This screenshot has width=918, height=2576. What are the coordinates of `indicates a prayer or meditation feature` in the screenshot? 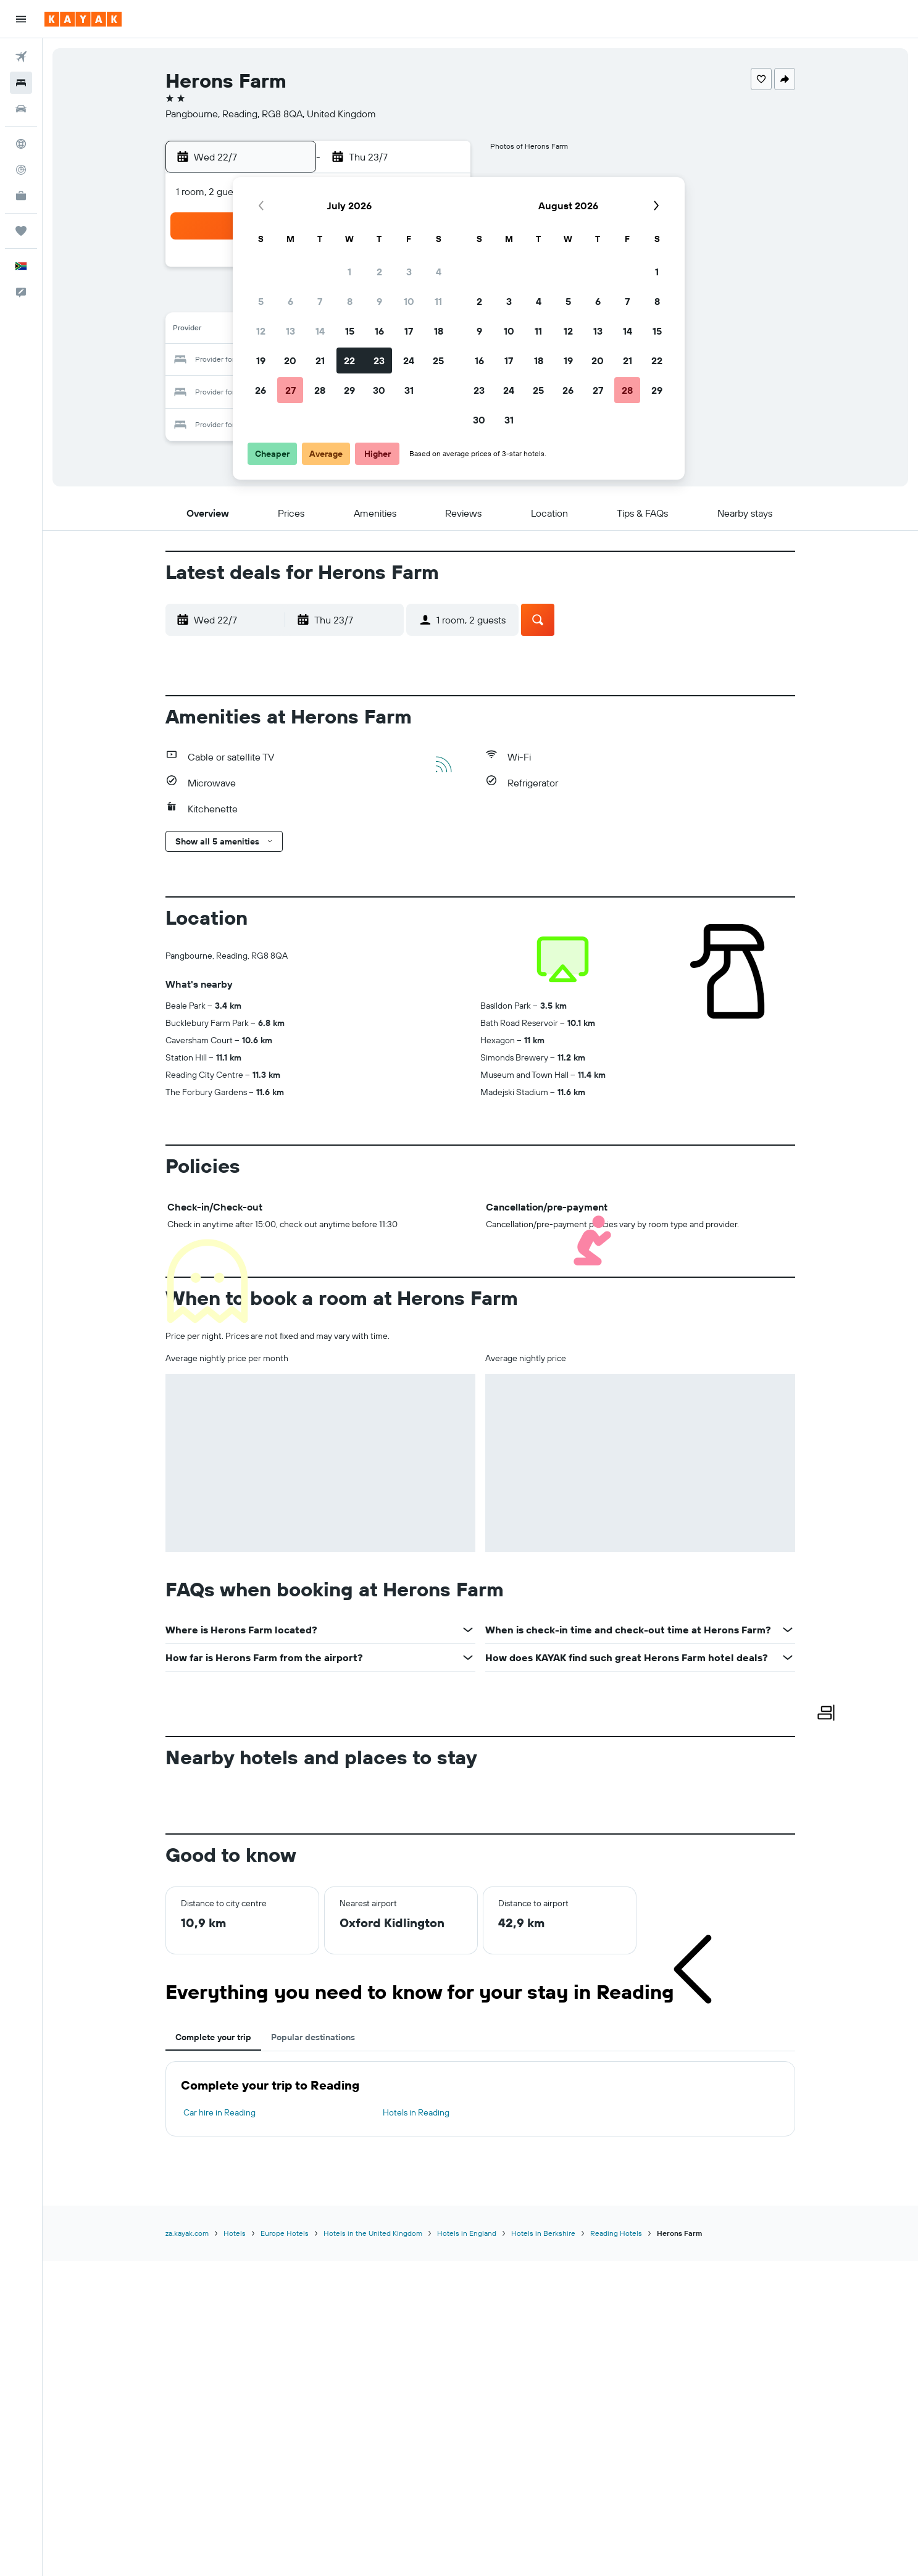 It's located at (592, 1240).